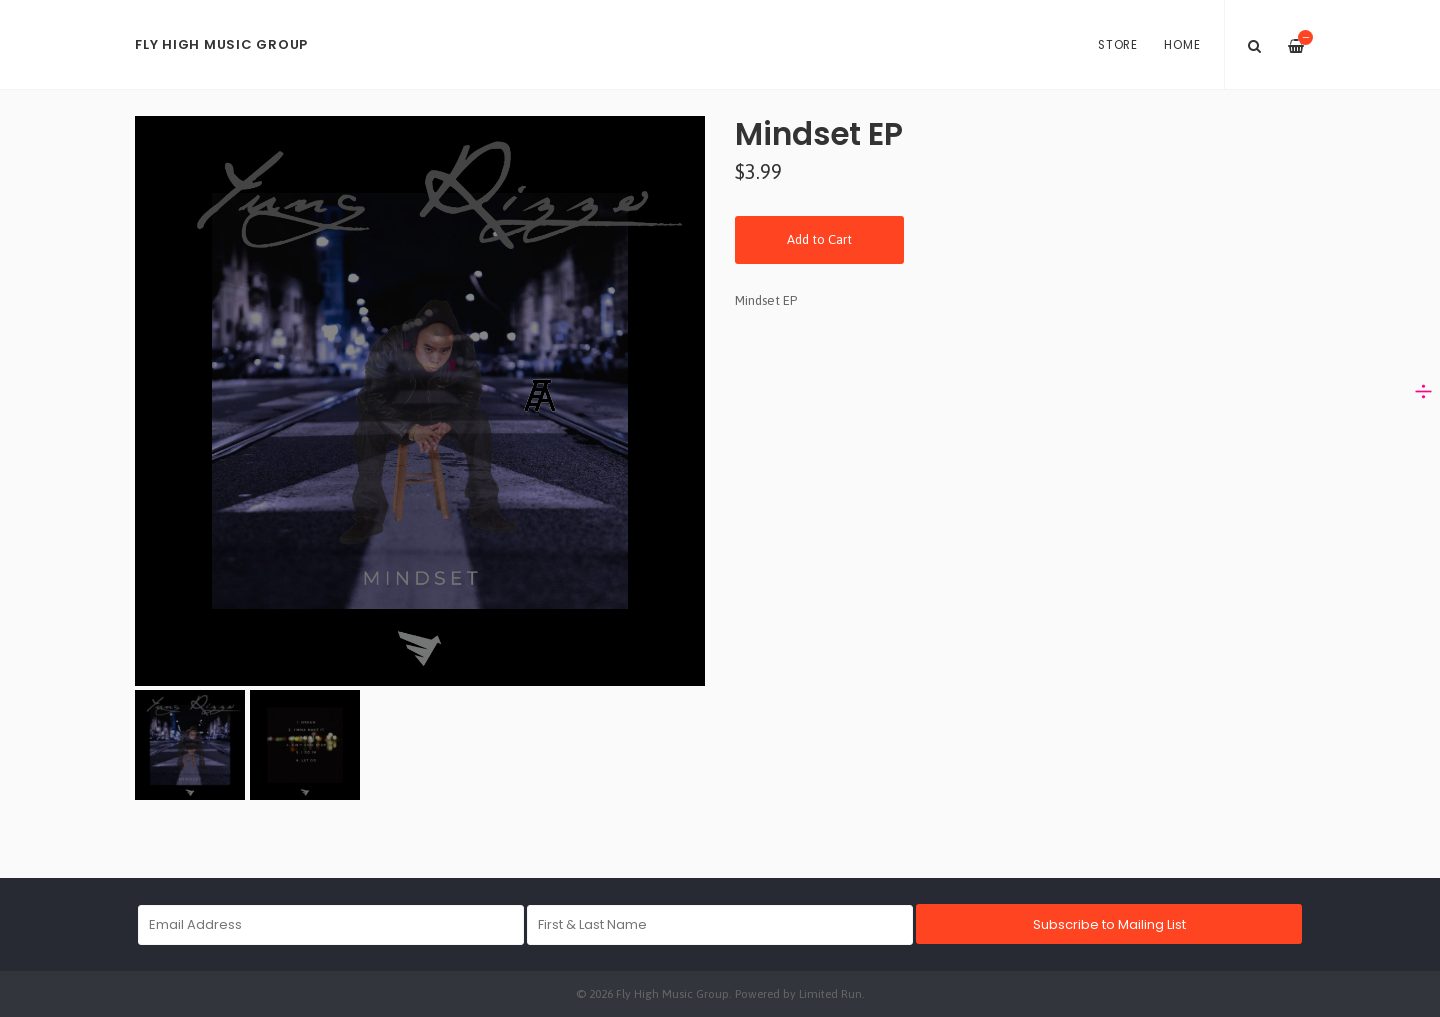  I want to click on access tools or equipment section, so click(540, 395).